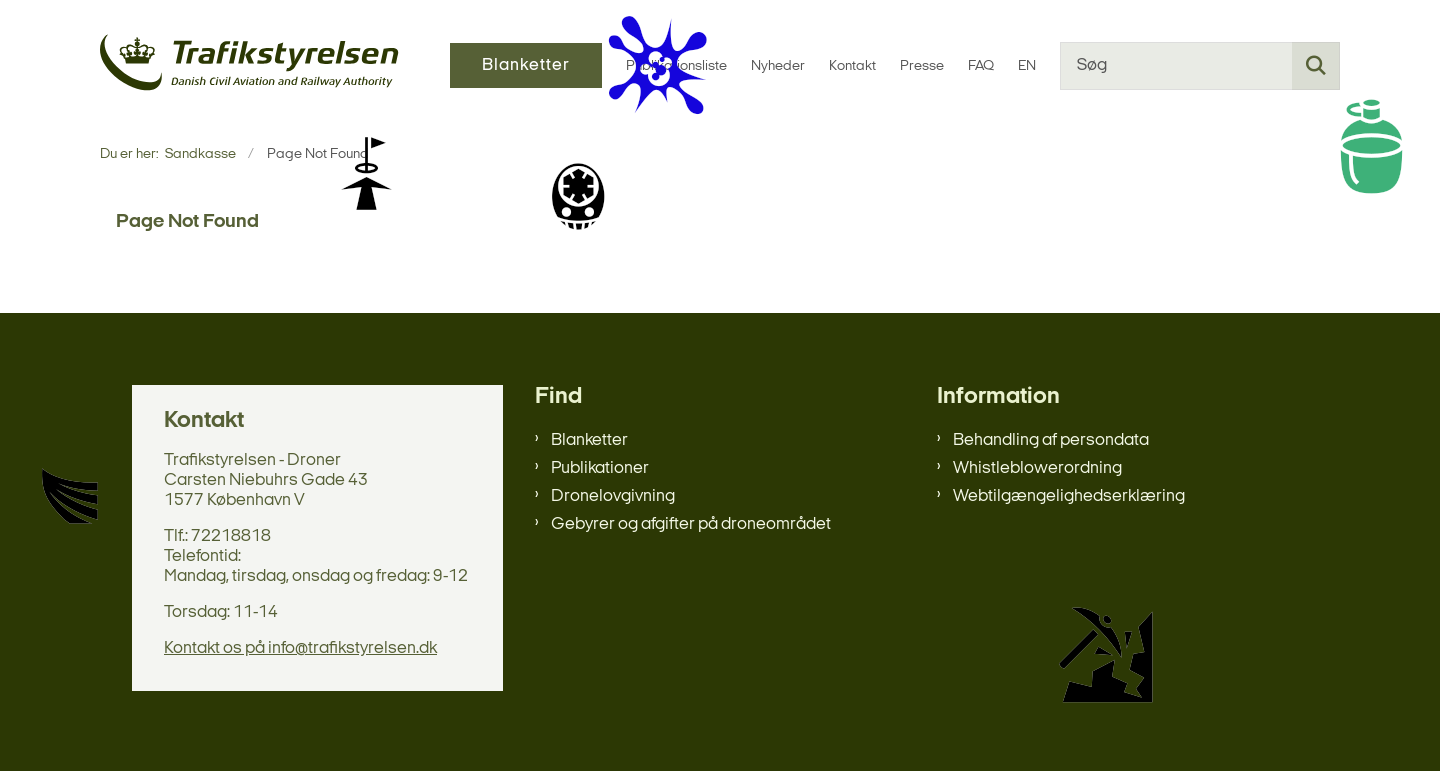 The height and width of the screenshot is (771, 1440). I want to click on navigate to objective marker, so click(366, 173).